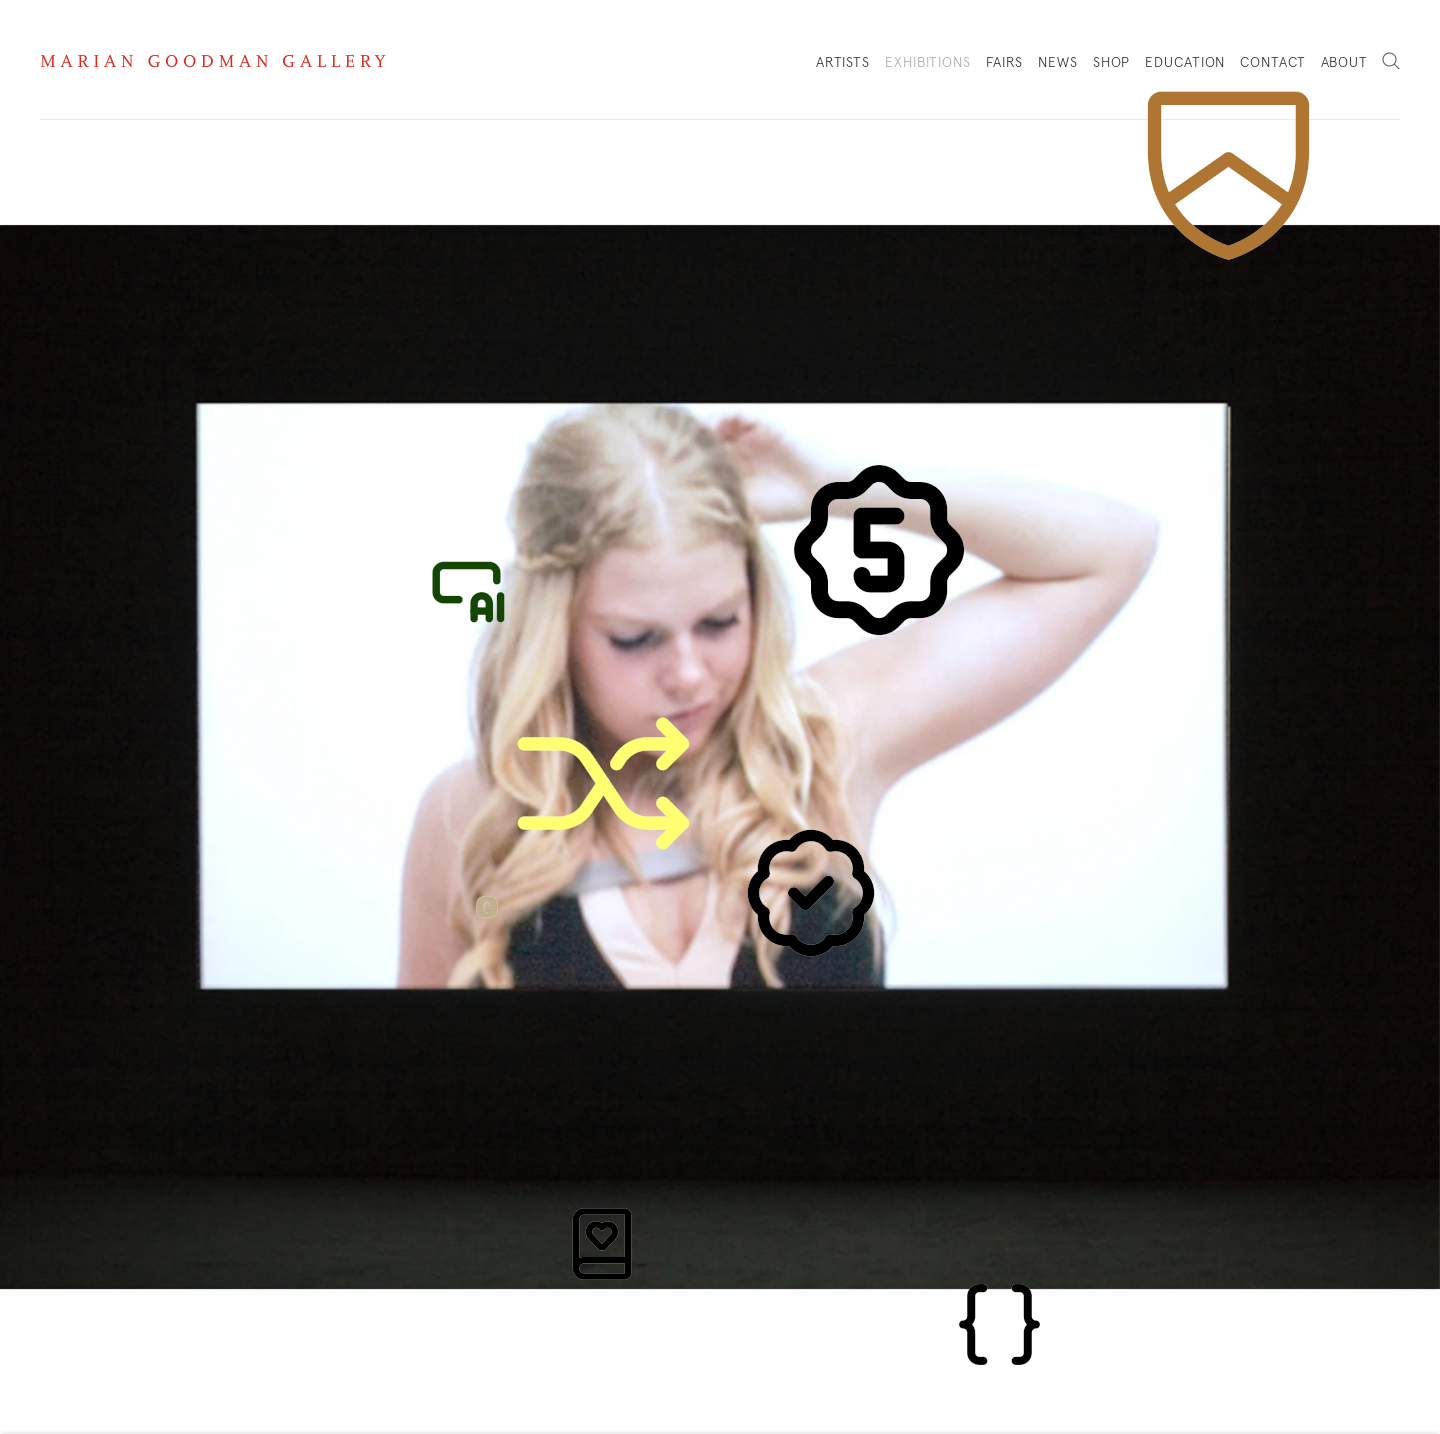 The height and width of the screenshot is (1434, 1440). I want to click on view or edit JSON data, so click(999, 1324).